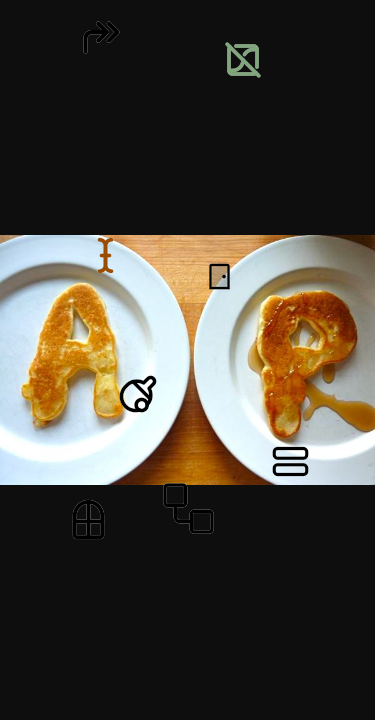 This screenshot has height=720, width=375. Describe the element at coordinates (188, 508) in the screenshot. I see `view or manage automated workflows` at that location.